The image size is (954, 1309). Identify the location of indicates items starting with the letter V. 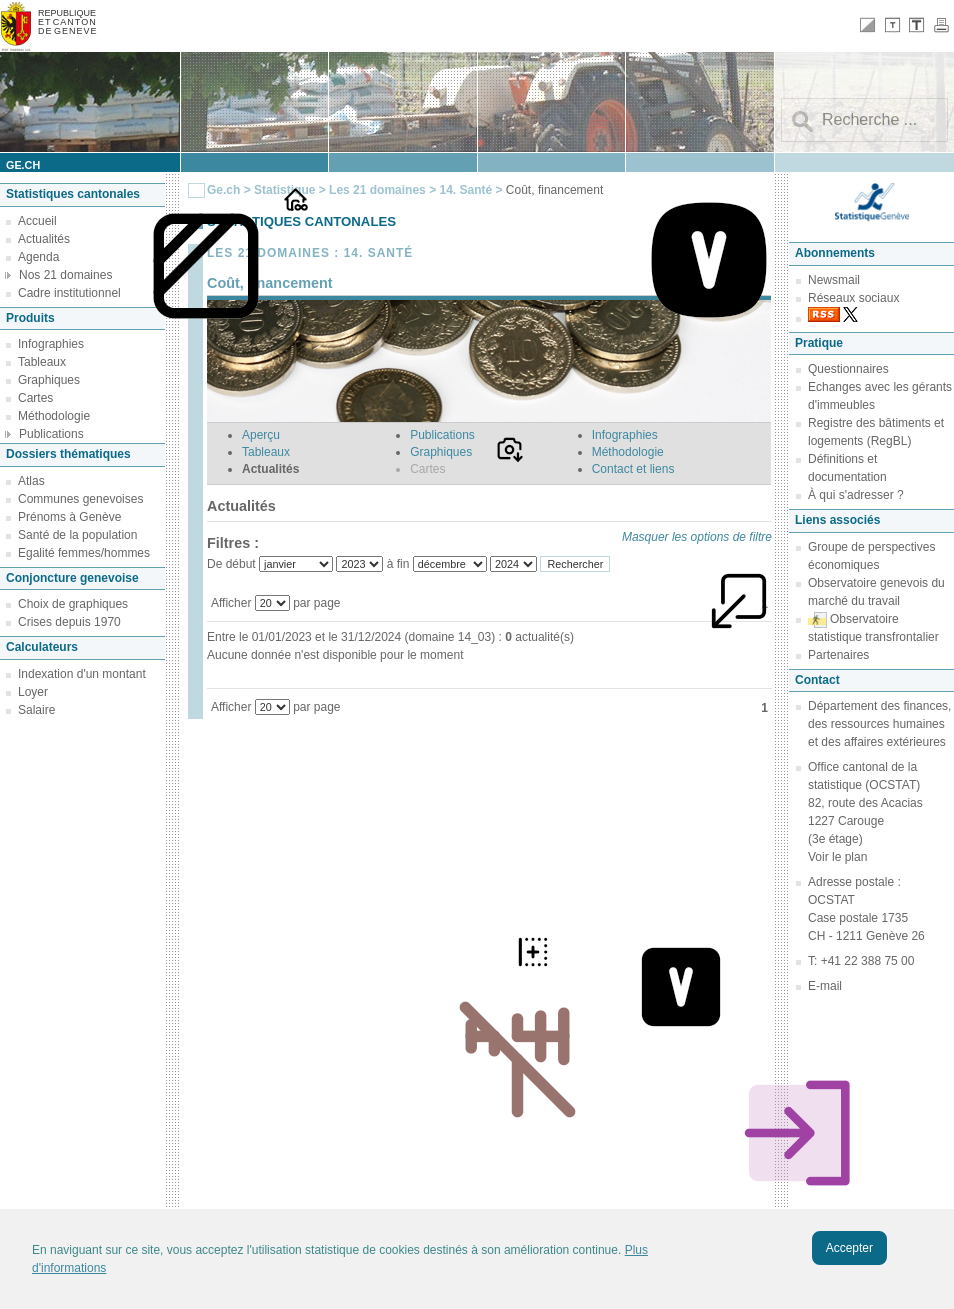
(681, 987).